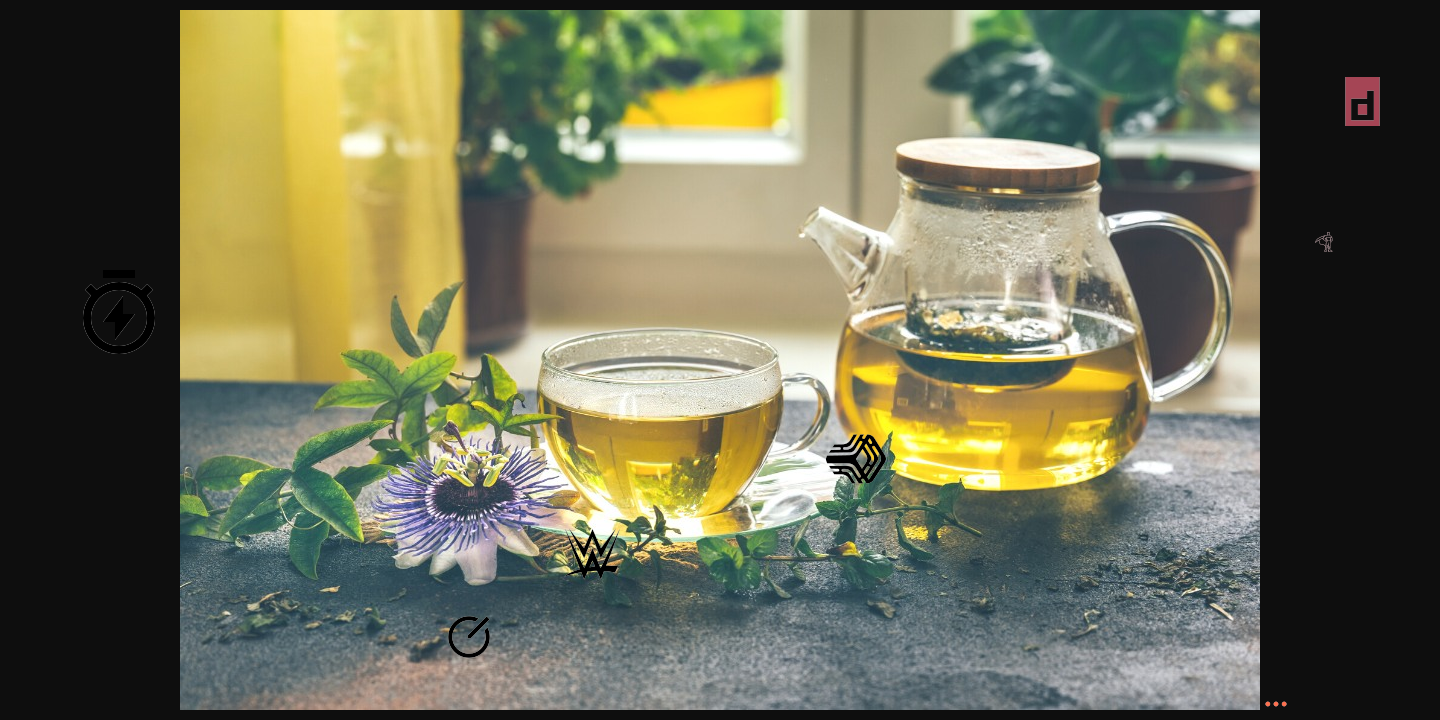  I want to click on WWE official logo, so click(592, 554).